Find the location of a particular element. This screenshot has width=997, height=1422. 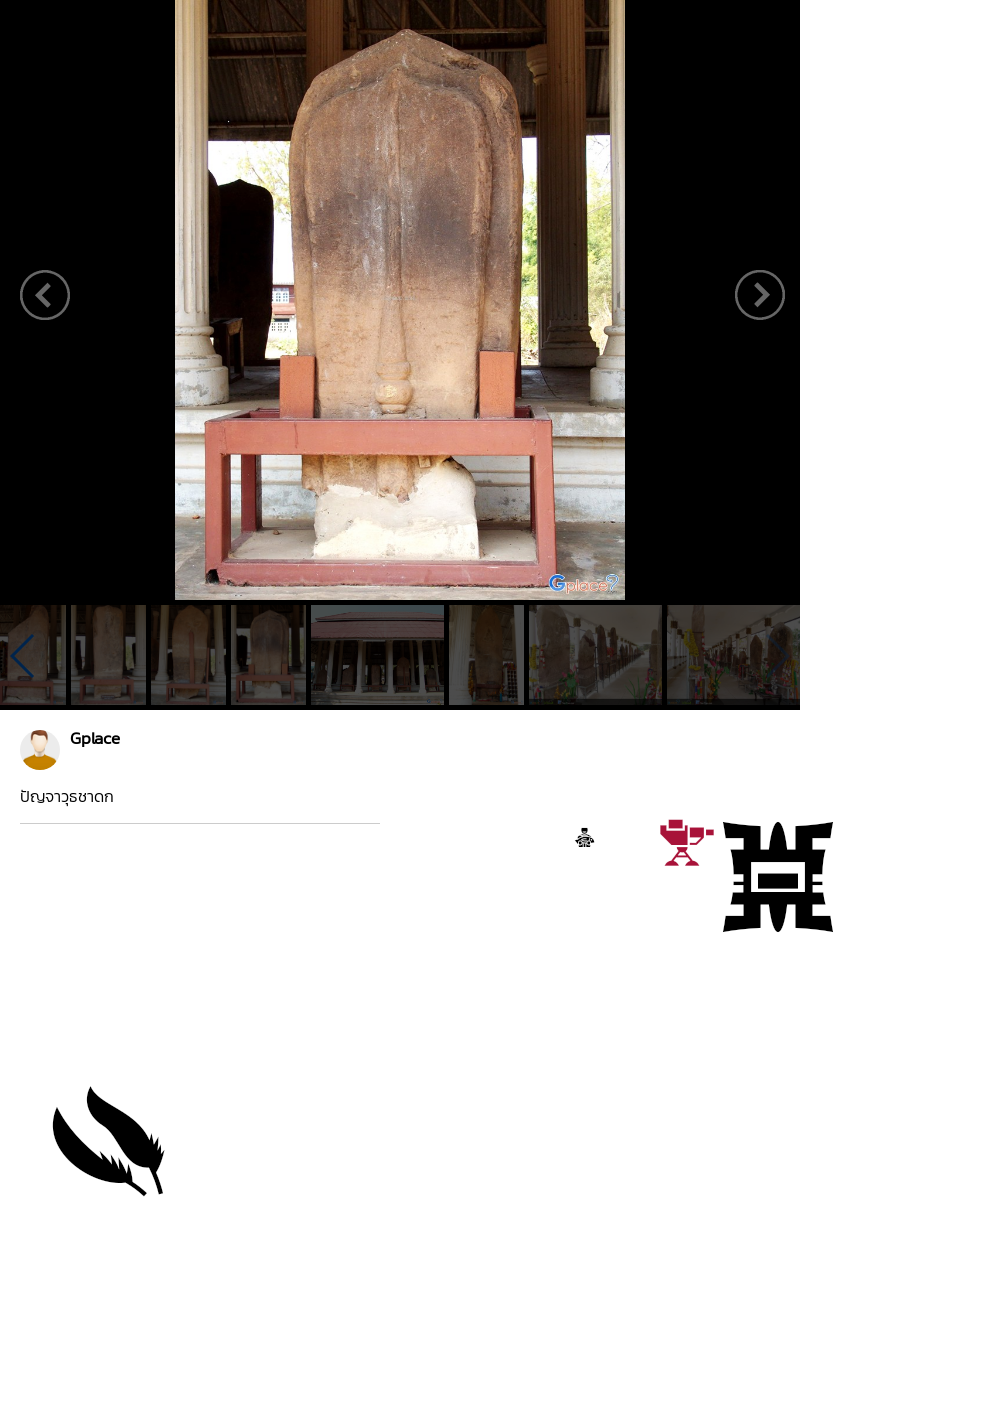

fishing mini-game or activity is located at coordinates (584, 837).